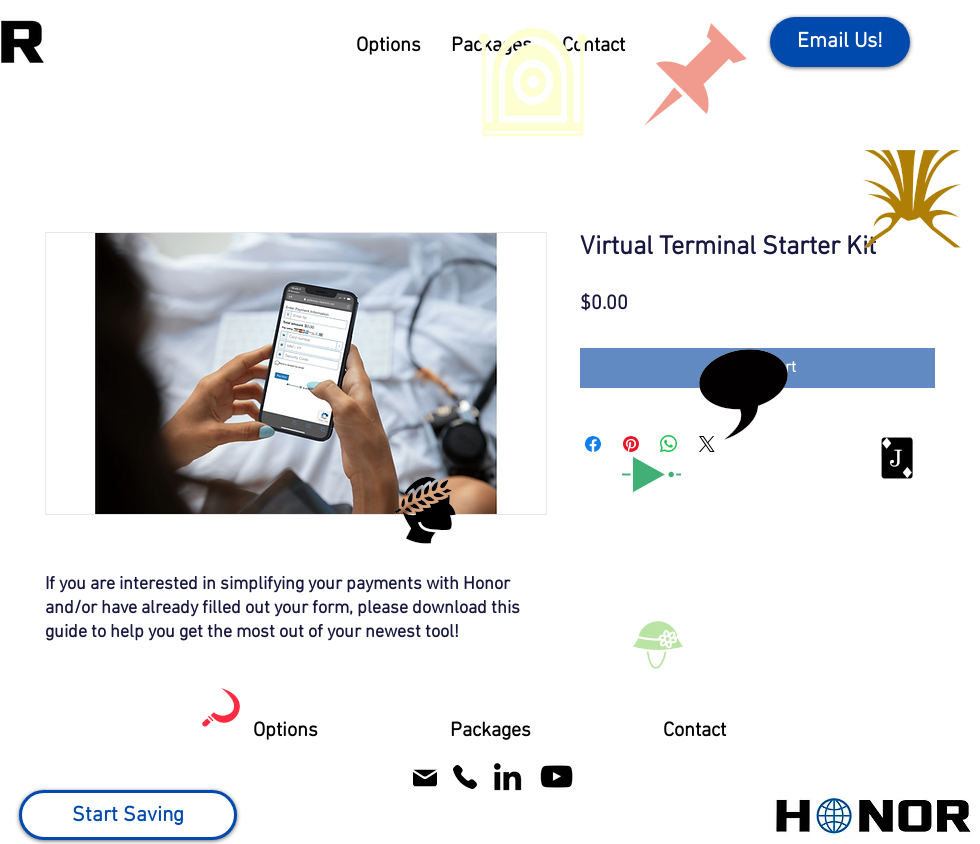 This screenshot has width=980, height=844. Describe the element at coordinates (897, 458) in the screenshot. I see `jack of diamonds playing card` at that location.